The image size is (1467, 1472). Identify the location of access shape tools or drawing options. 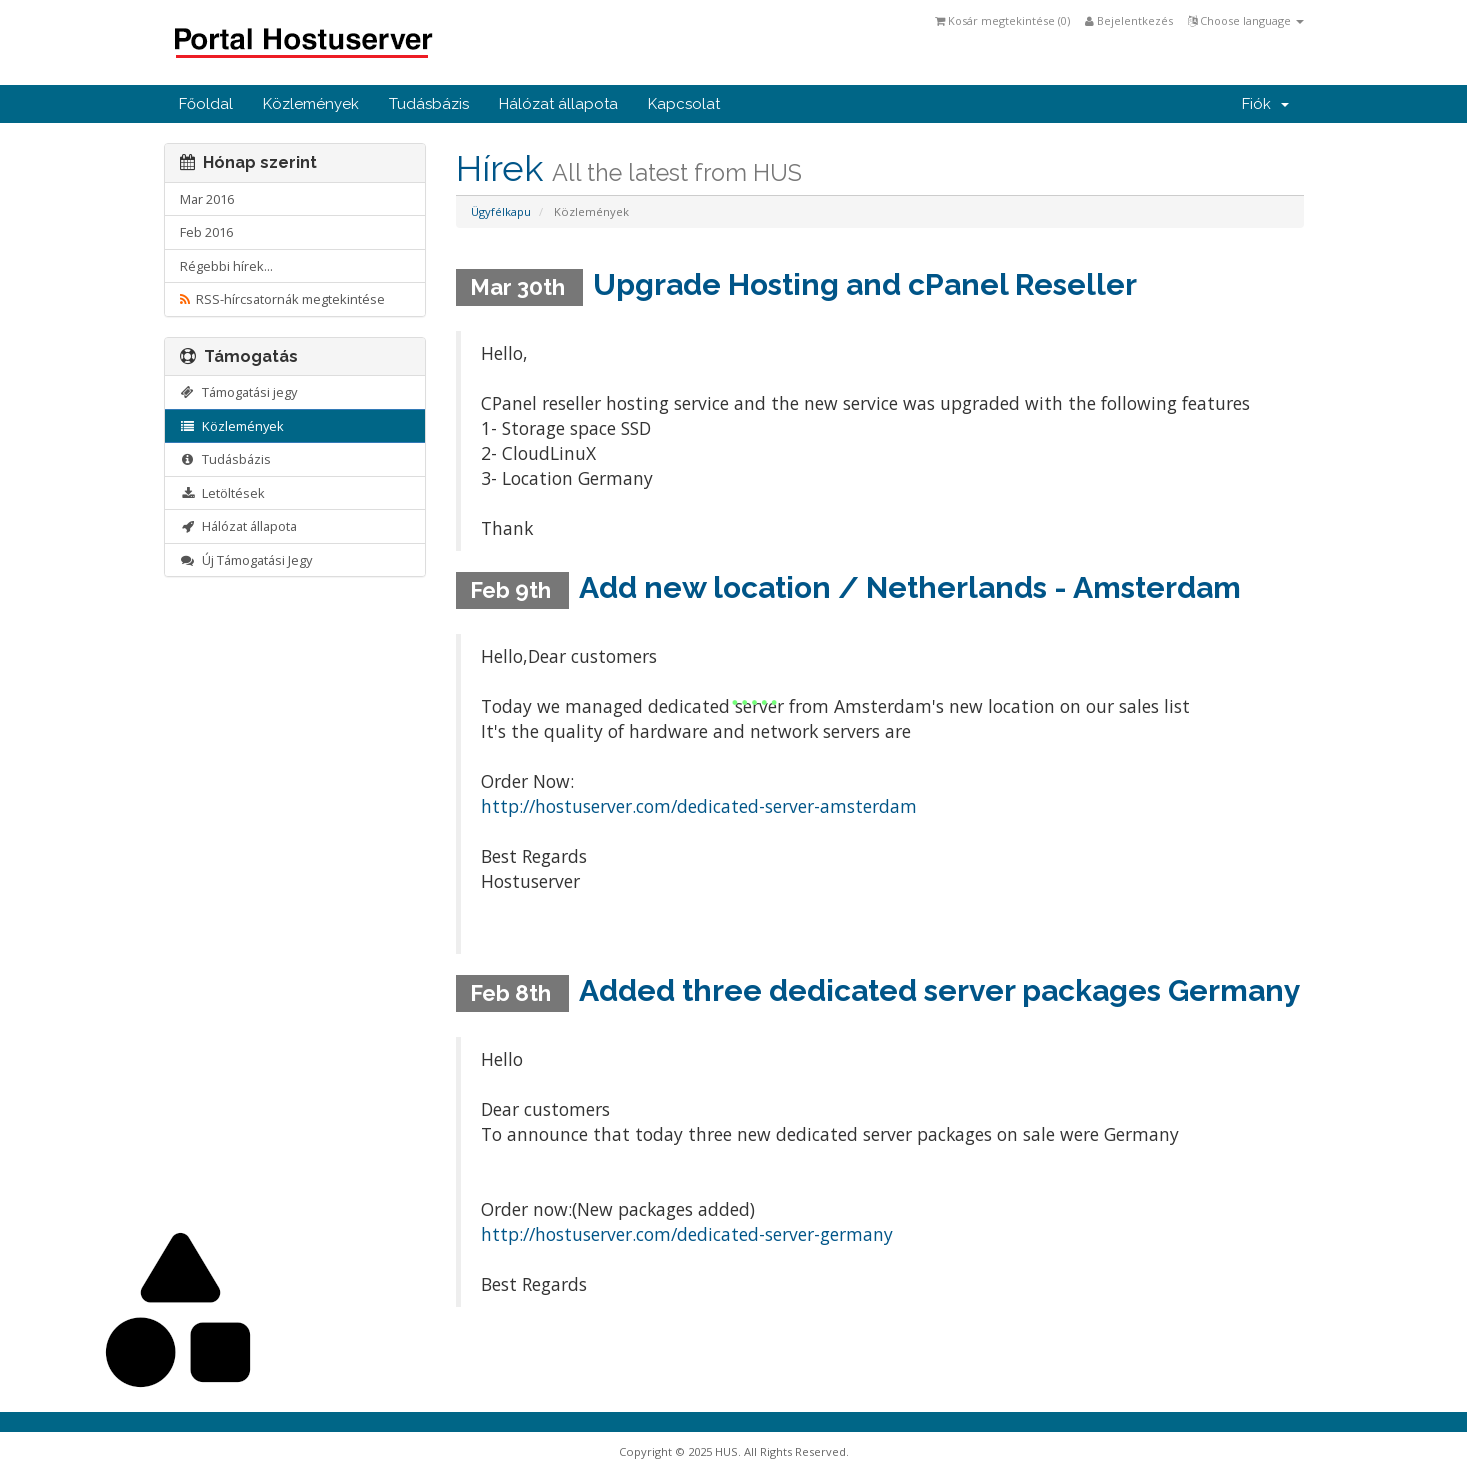
(180, 1312).